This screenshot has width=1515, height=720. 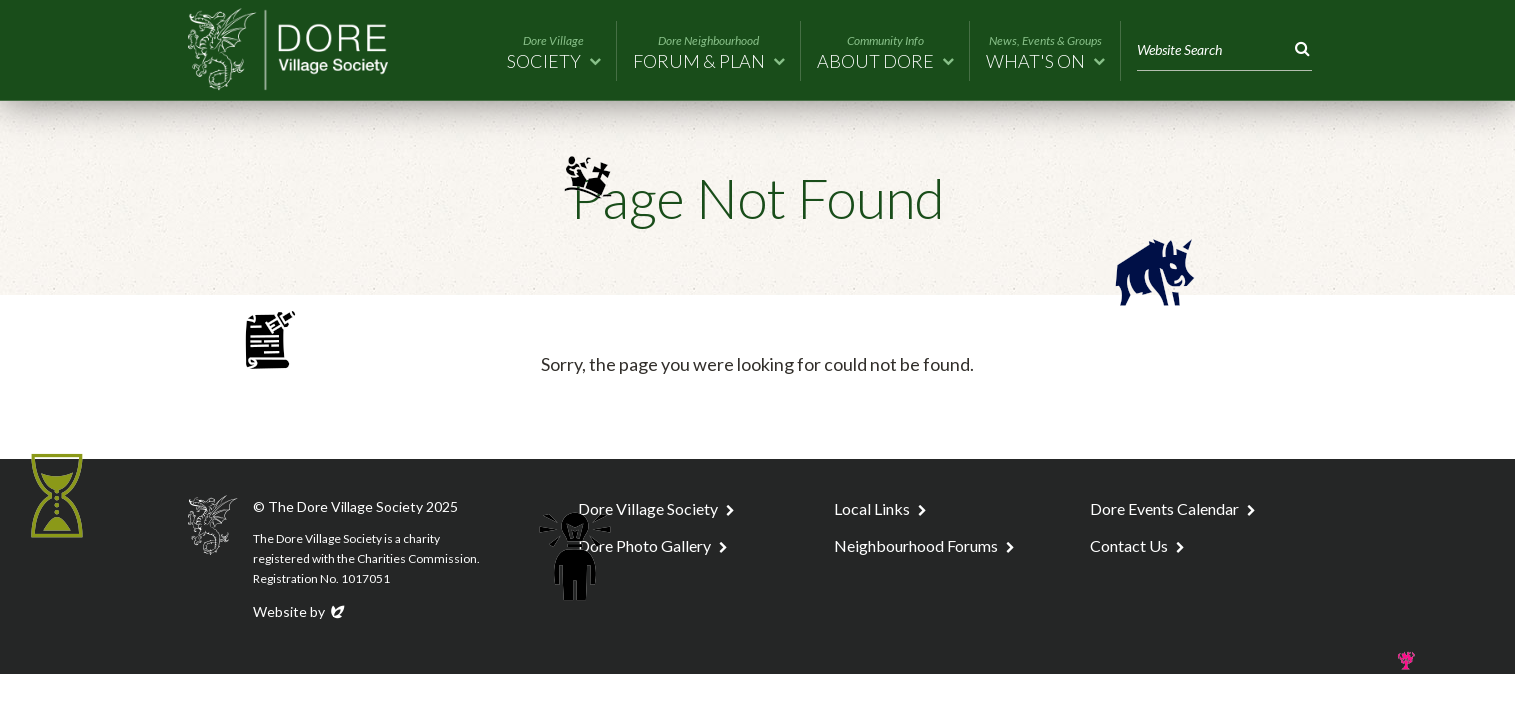 I want to click on indicates smart or intelligent feature enabled, so click(x=575, y=556).